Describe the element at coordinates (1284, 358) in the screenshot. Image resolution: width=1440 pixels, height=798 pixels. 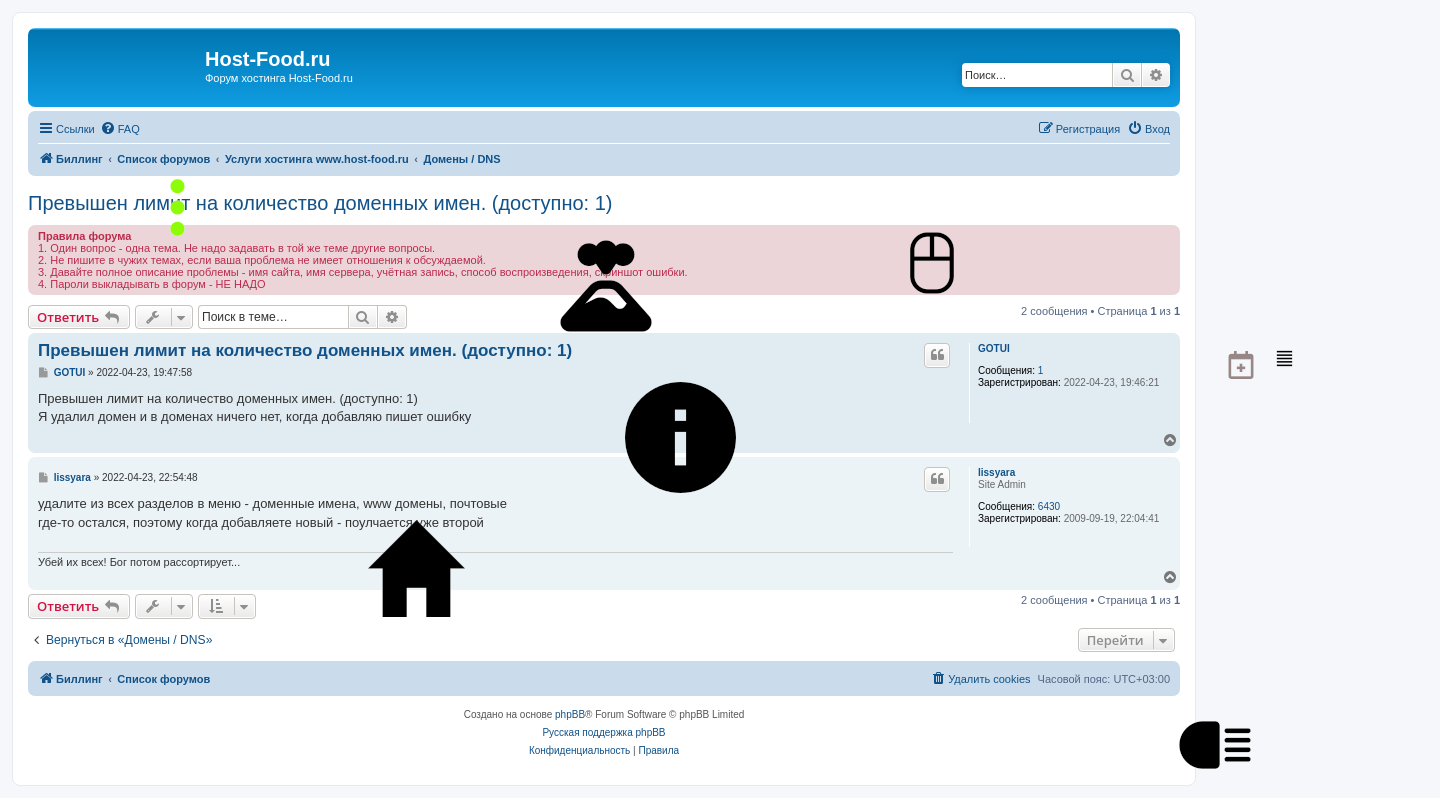
I see `justify text alignment` at that location.